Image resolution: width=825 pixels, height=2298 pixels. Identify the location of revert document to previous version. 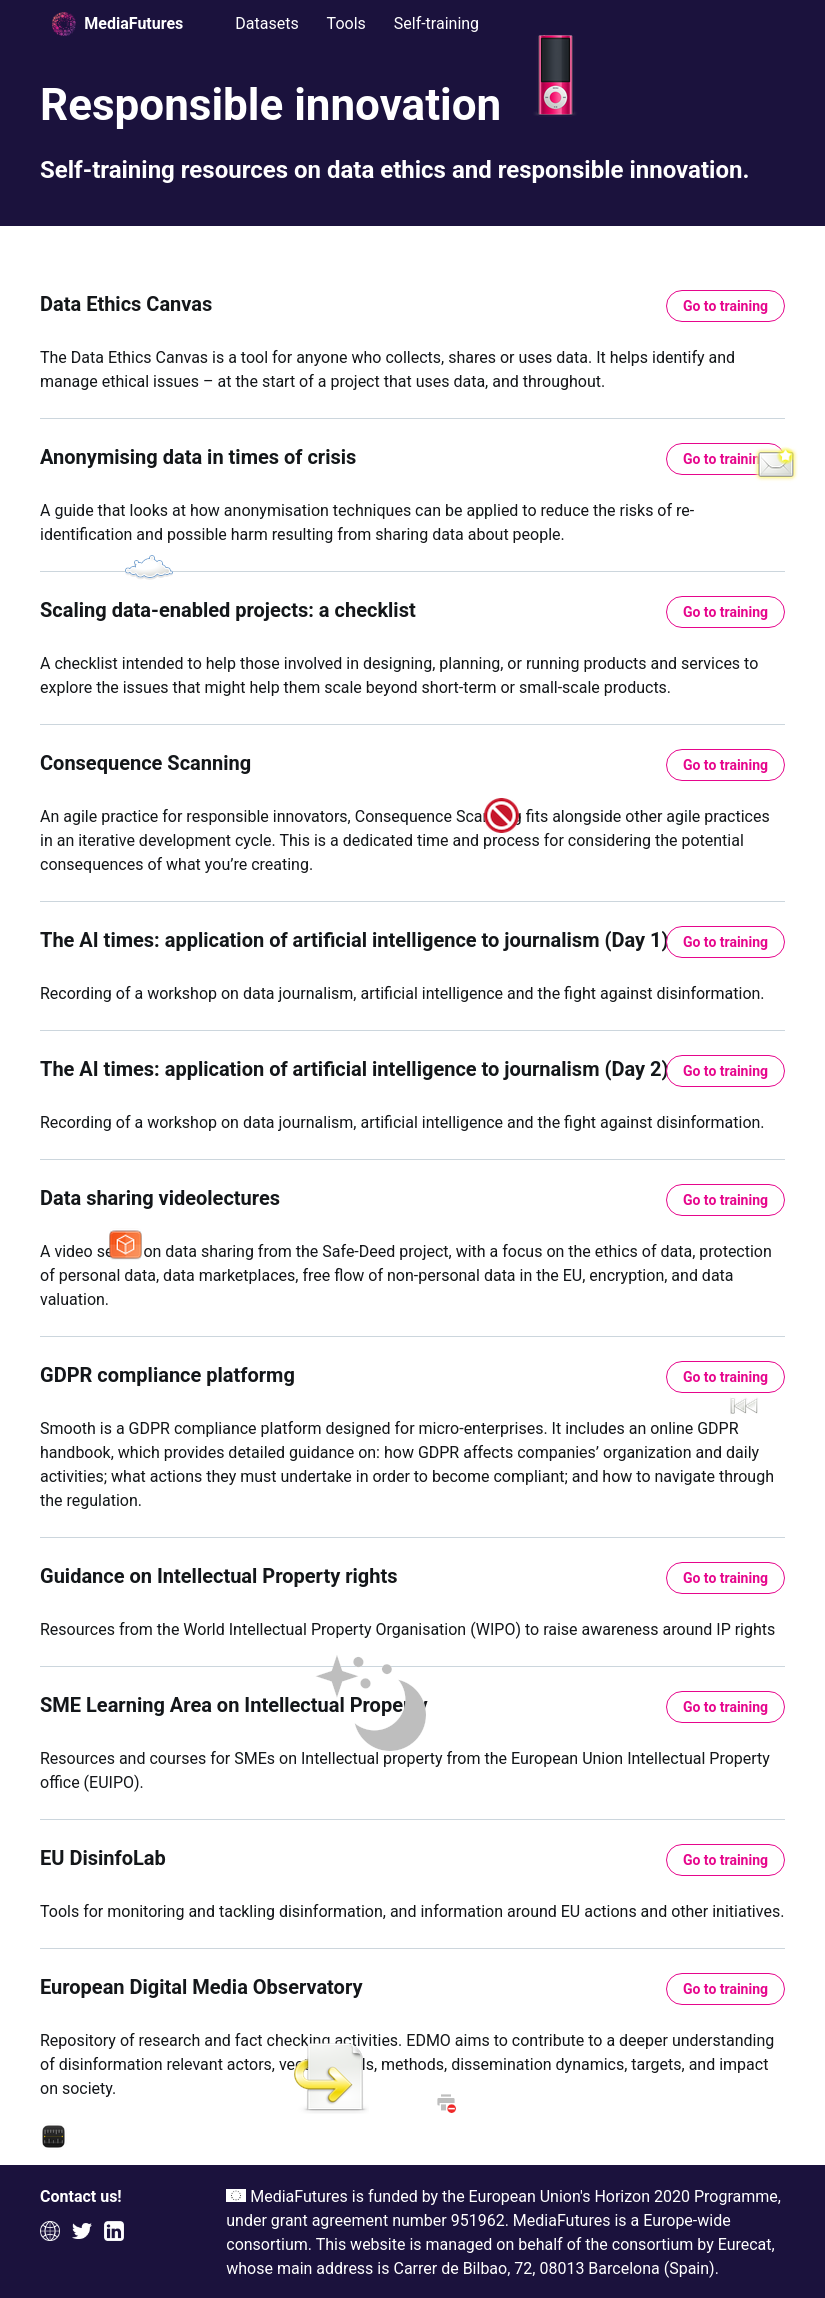
(331, 2076).